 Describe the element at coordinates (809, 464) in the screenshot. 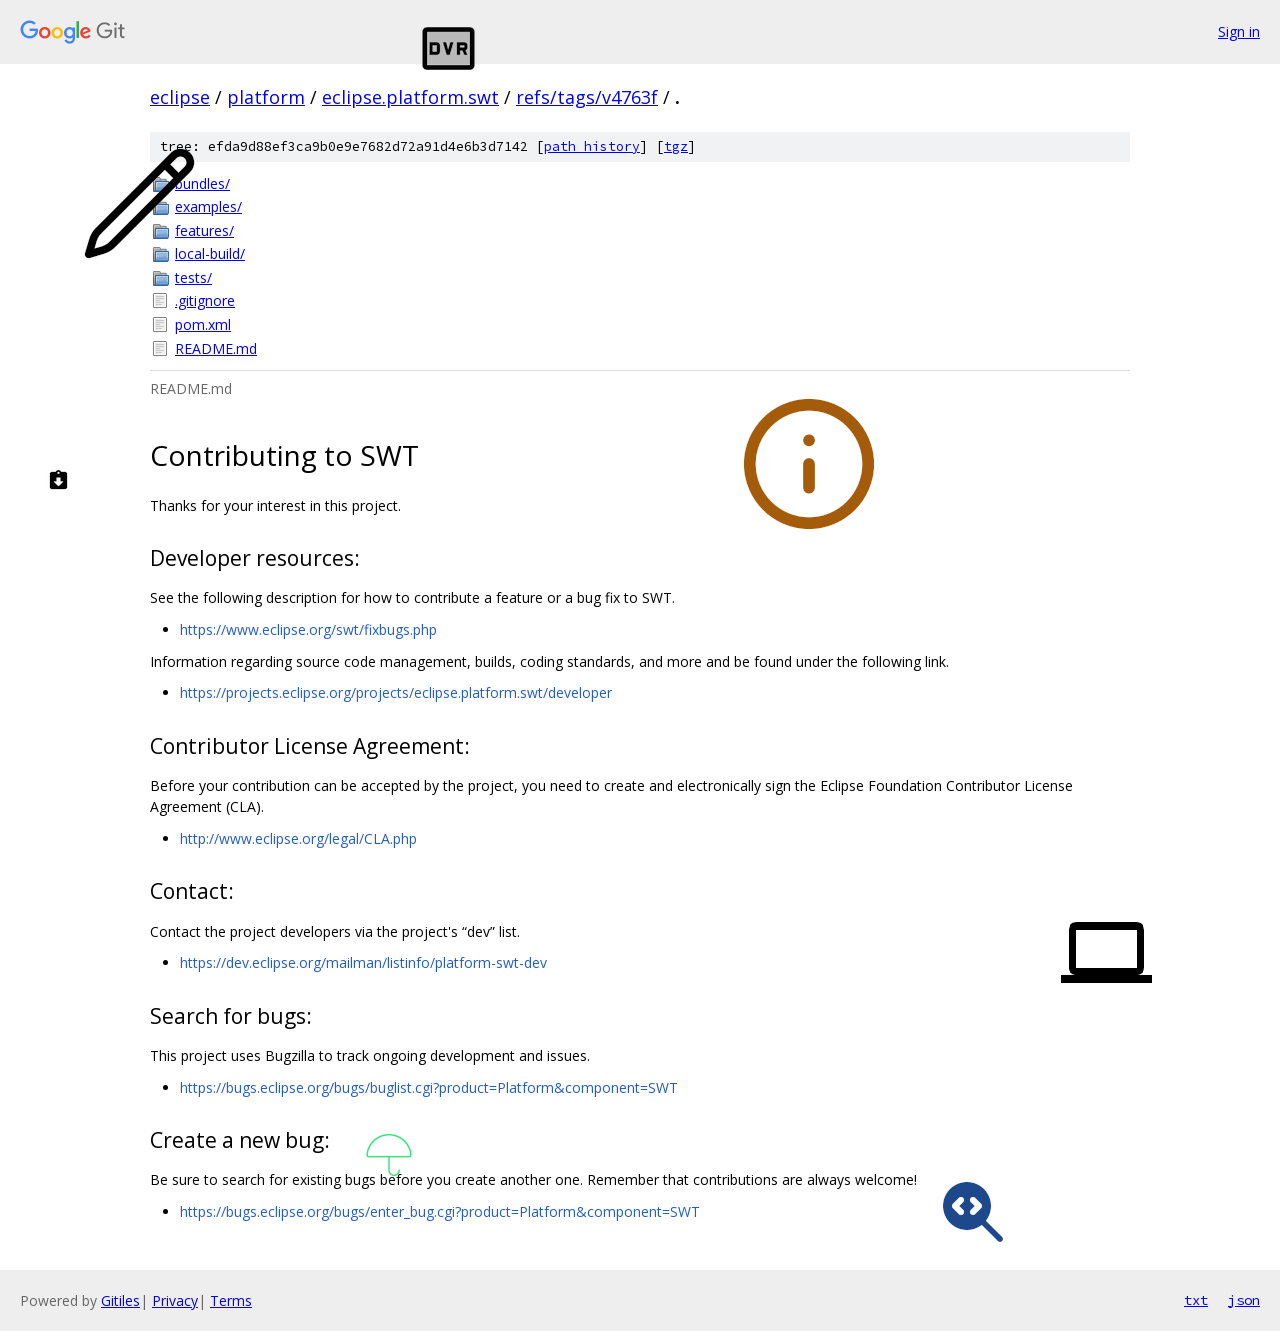

I see `view more information or details` at that location.